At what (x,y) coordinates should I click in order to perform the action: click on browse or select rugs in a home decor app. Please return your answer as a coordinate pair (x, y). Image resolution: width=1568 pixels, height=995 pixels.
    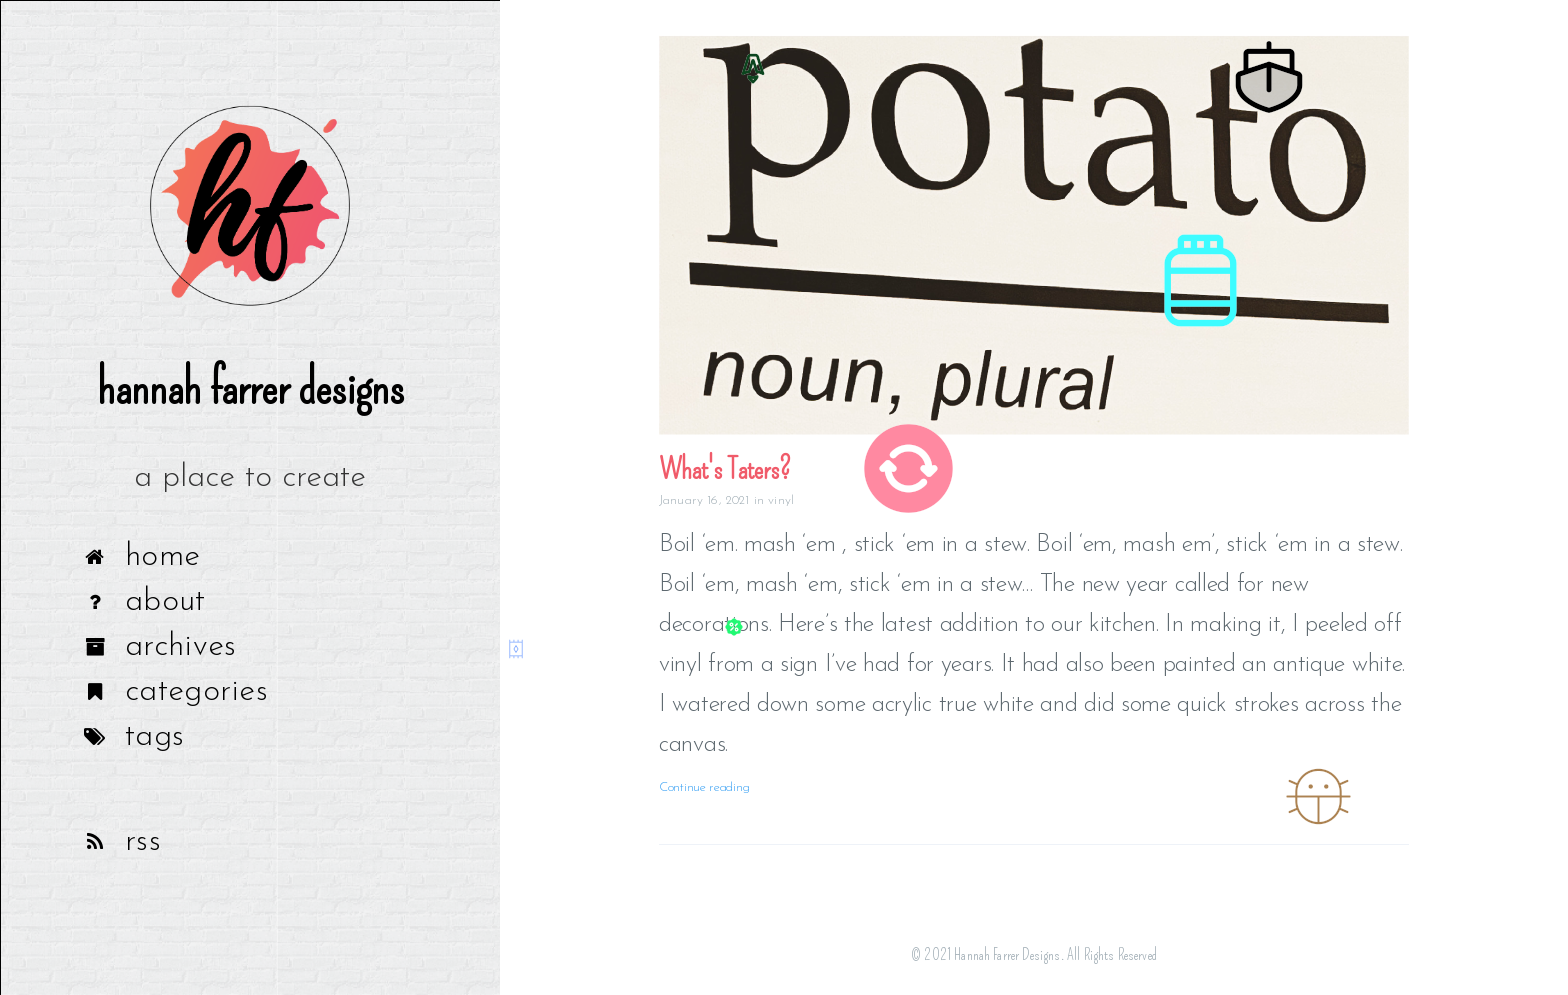
    Looking at the image, I should click on (516, 649).